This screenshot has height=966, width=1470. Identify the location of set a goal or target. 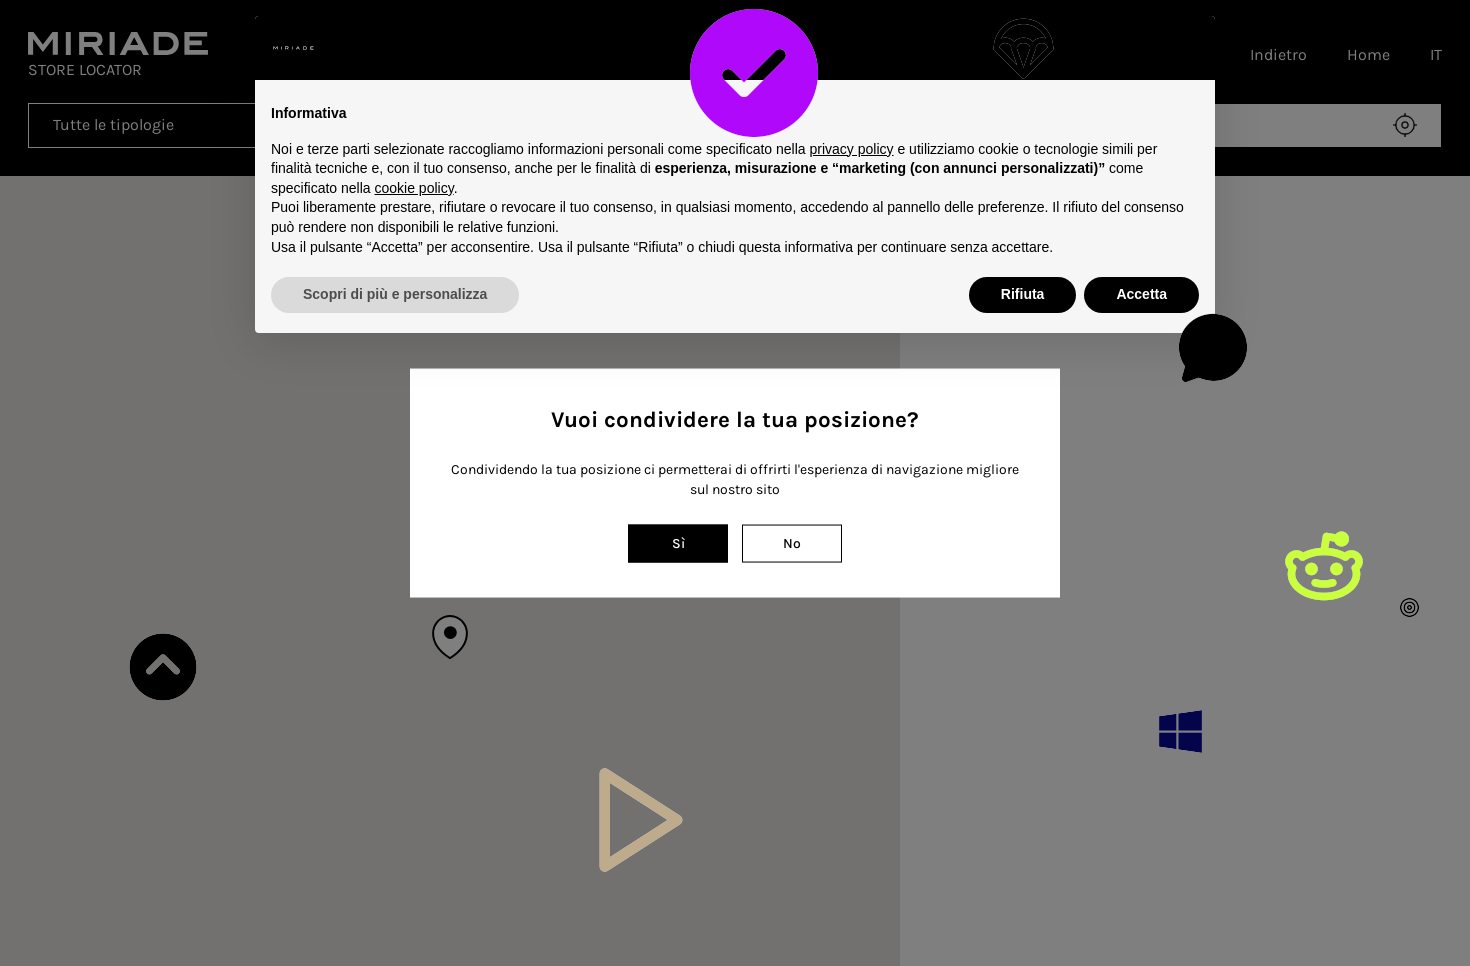
(1409, 607).